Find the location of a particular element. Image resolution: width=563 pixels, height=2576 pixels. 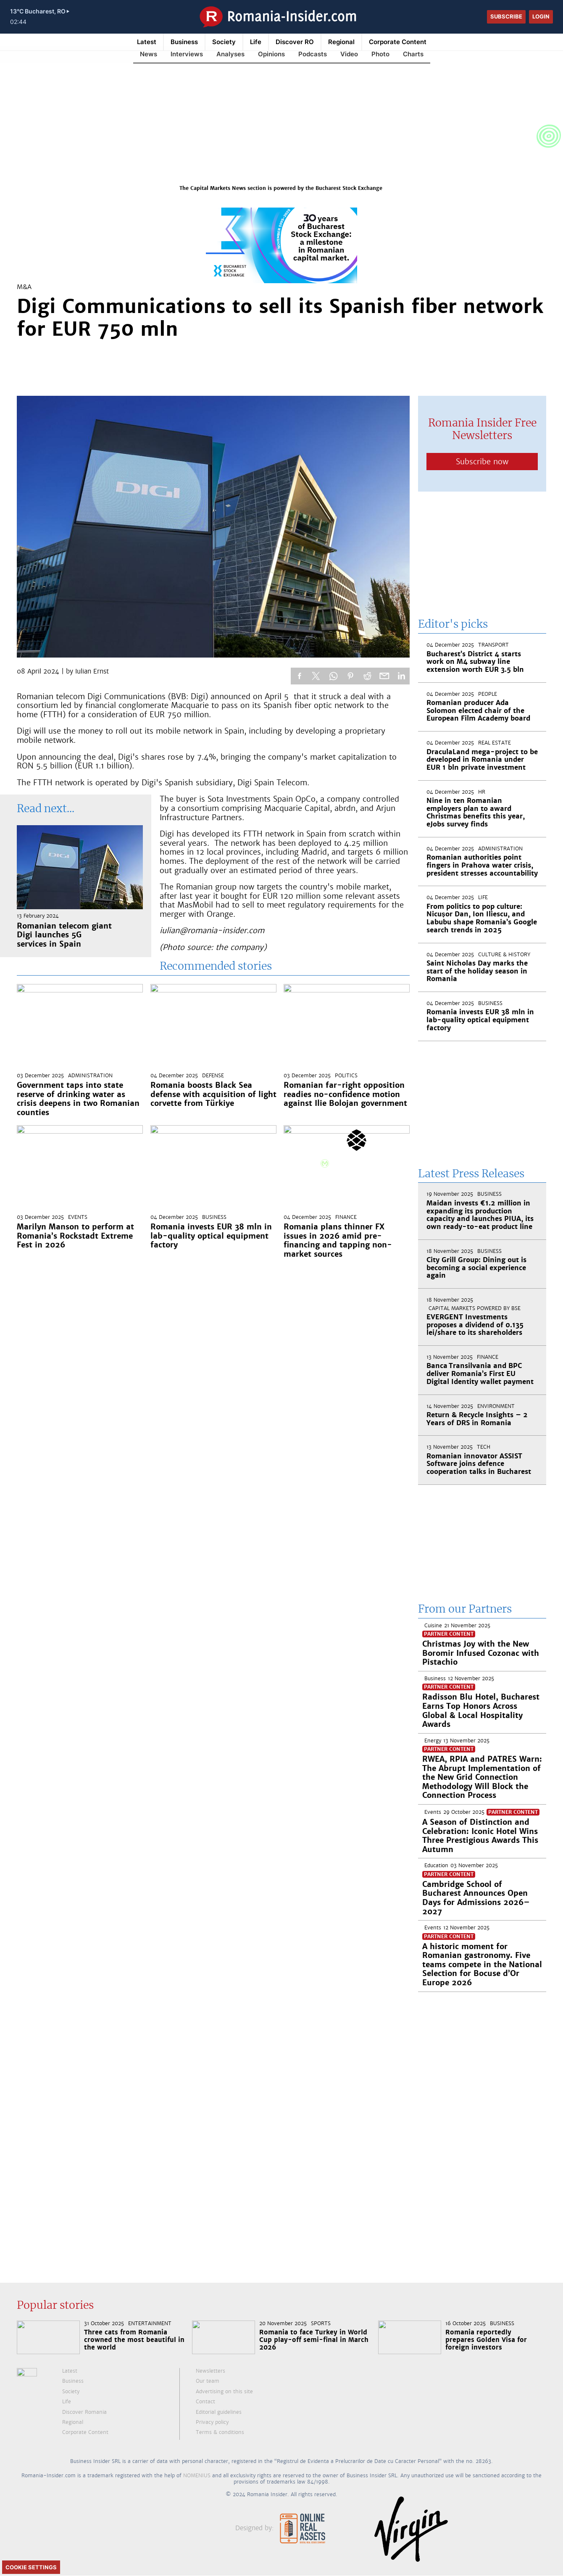

mulesoft logo is located at coordinates (325, 1163).